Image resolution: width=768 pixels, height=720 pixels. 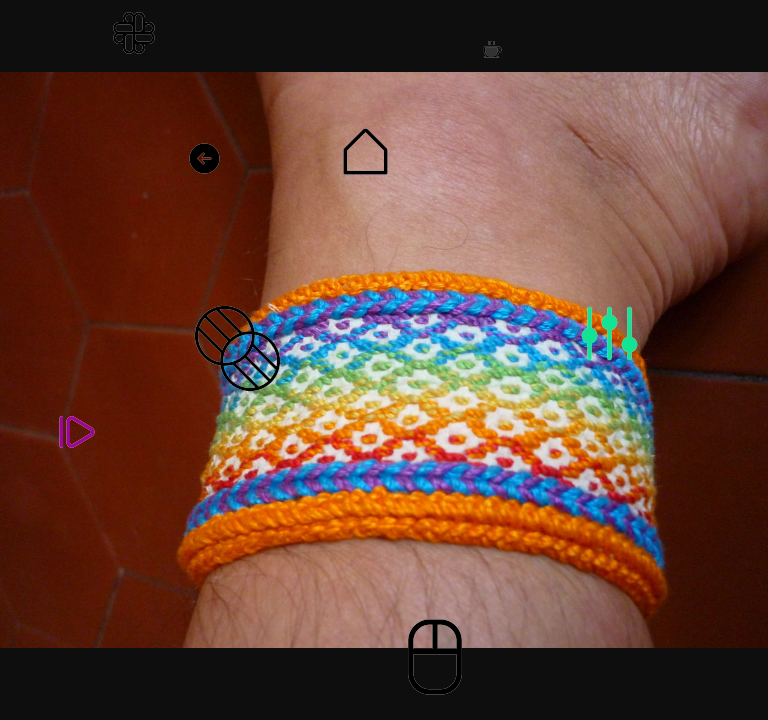 I want to click on adjust settings or preferences, so click(x=609, y=333).